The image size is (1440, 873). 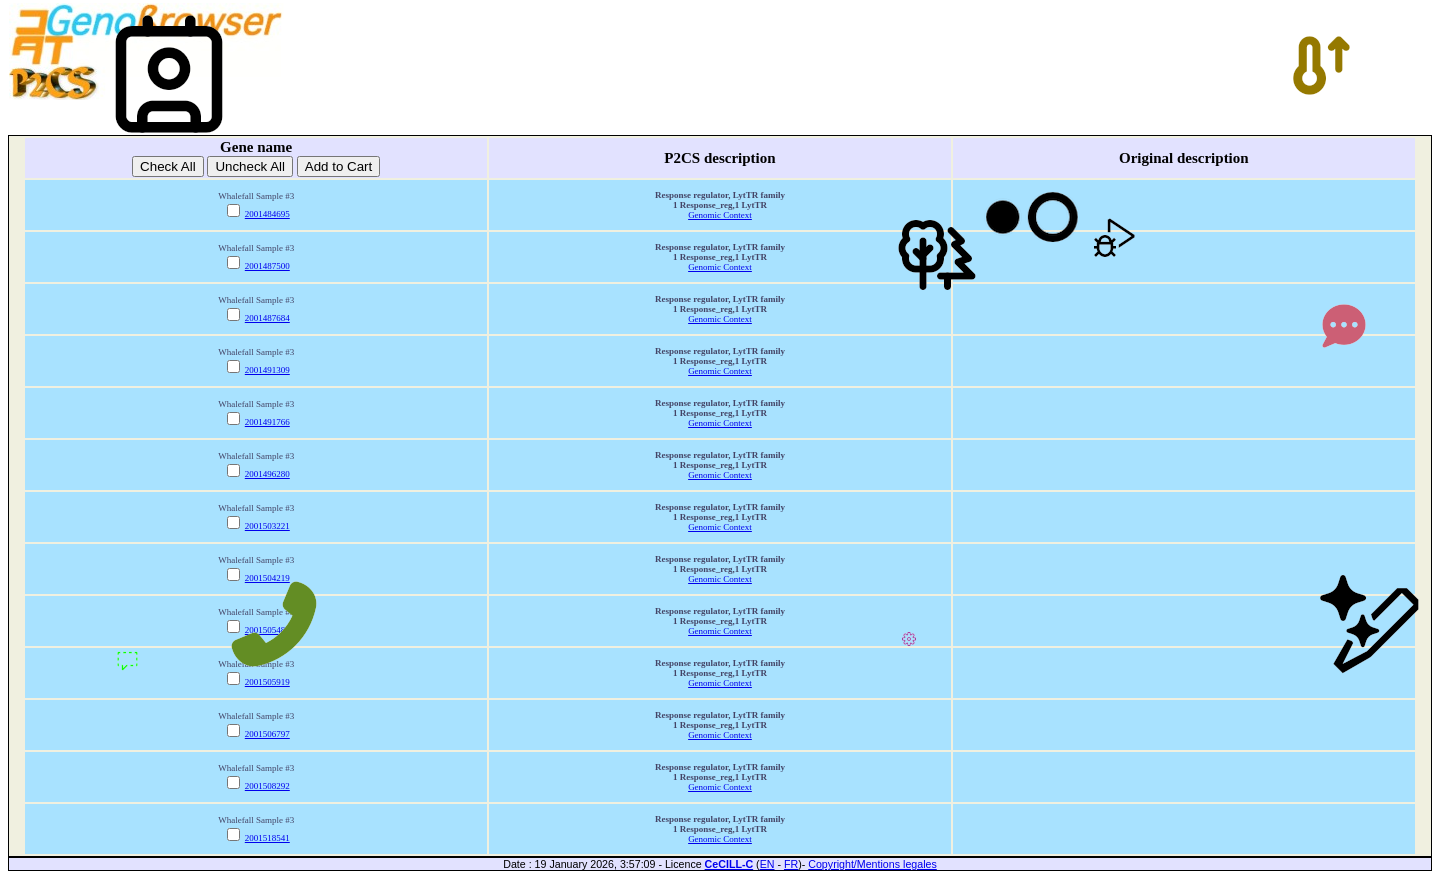 What do you see at coordinates (274, 624) in the screenshot?
I see `make a phone call` at bounding box center [274, 624].